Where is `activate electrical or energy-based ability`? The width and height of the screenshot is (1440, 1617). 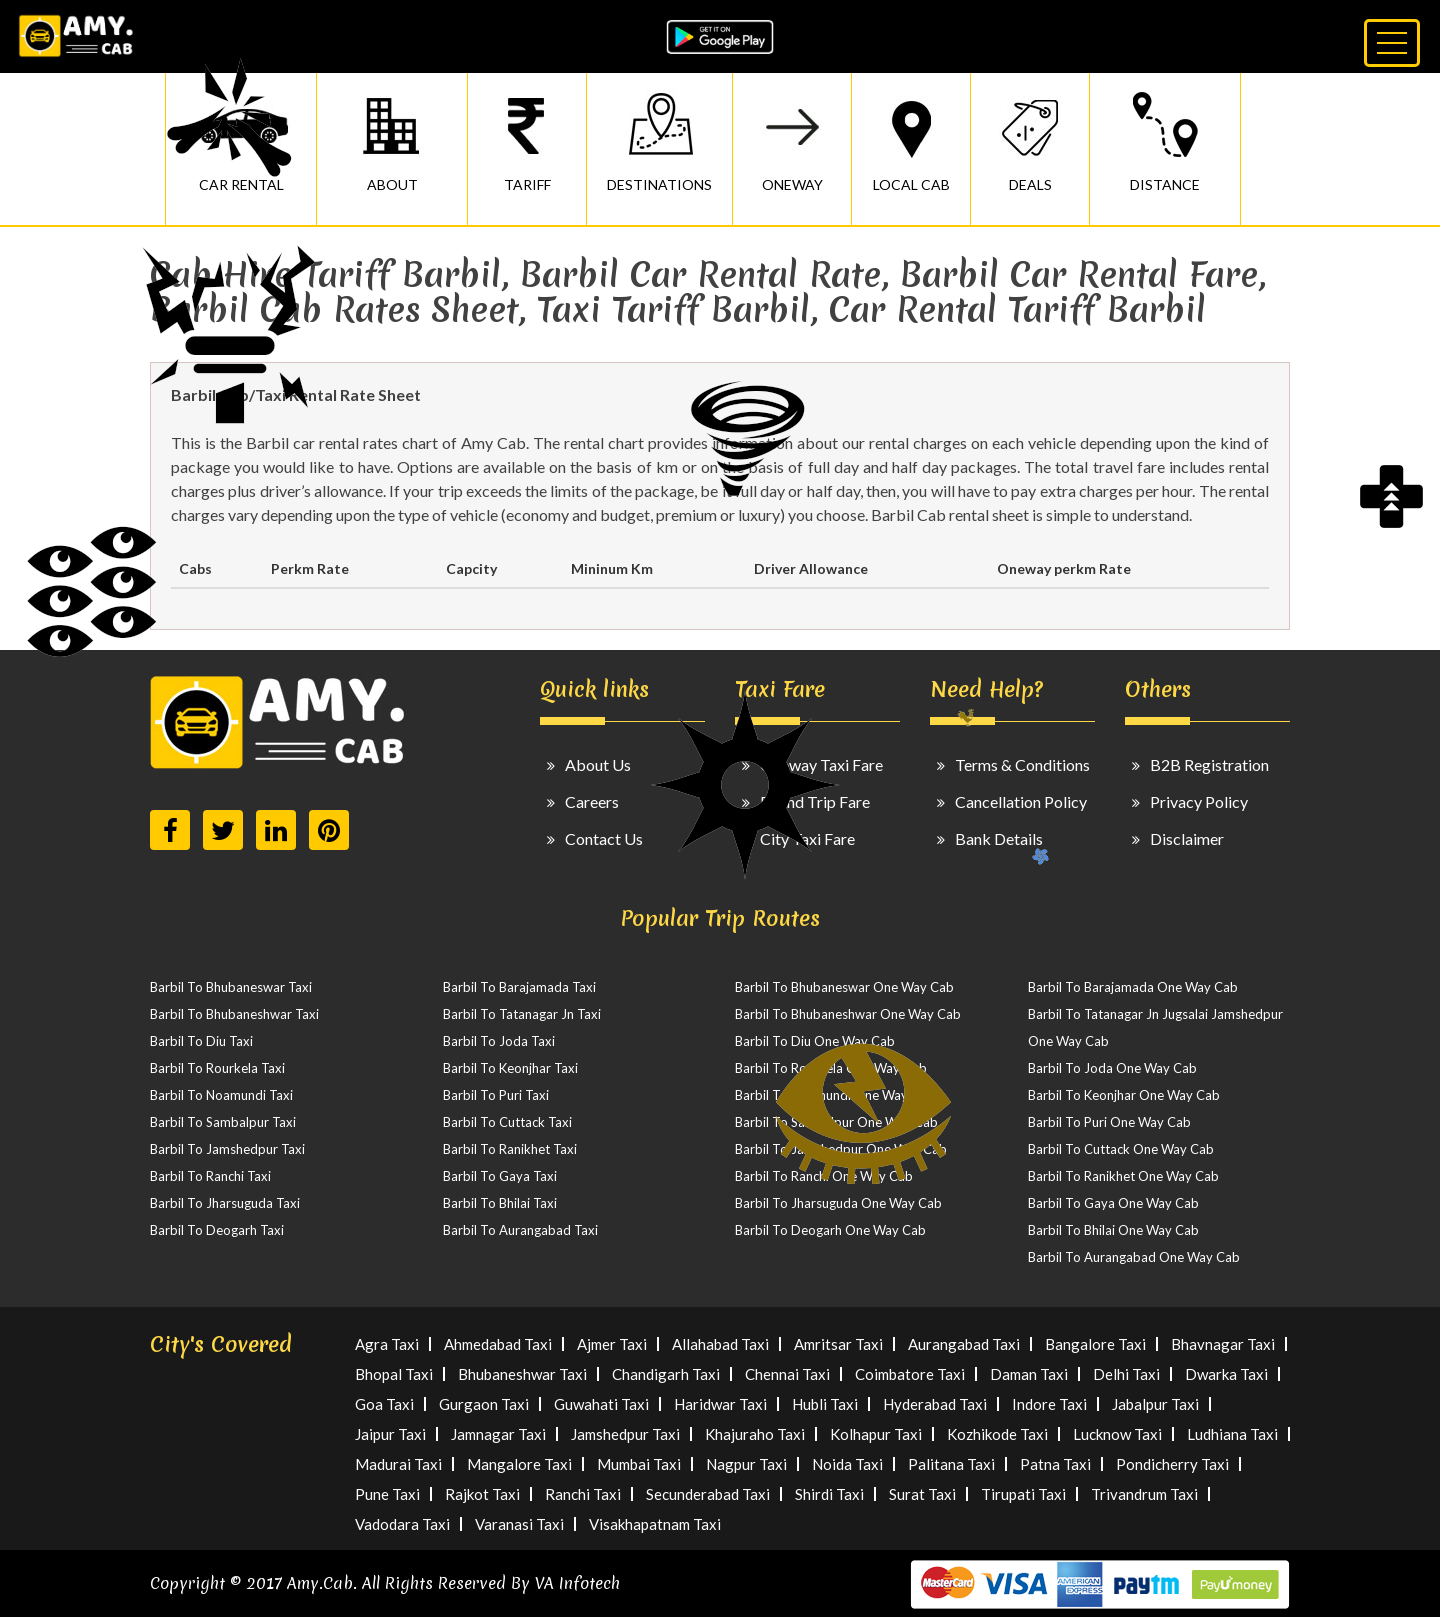 activate electrical or energy-based ability is located at coordinates (230, 337).